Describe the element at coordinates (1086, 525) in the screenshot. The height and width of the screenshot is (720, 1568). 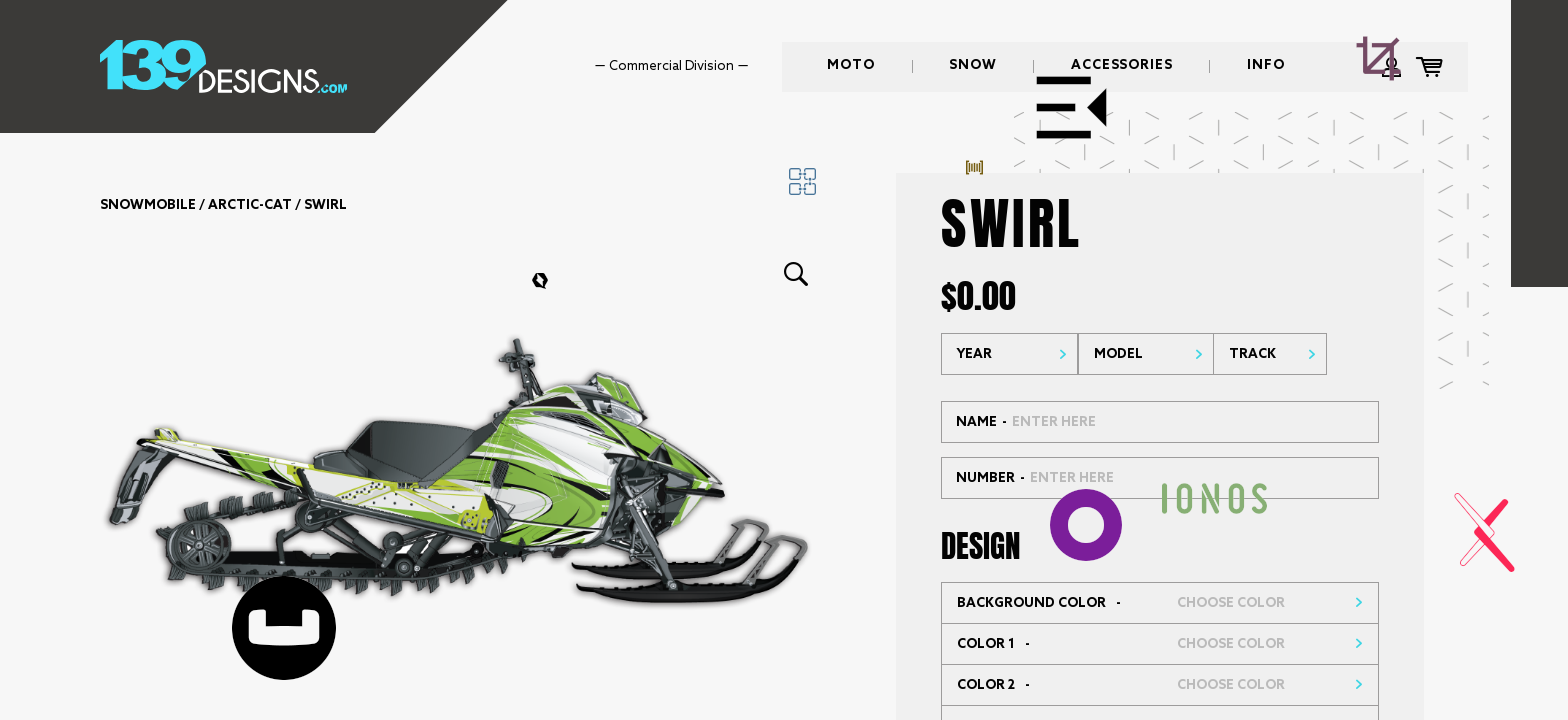
I see `access Okta identity management` at that location.